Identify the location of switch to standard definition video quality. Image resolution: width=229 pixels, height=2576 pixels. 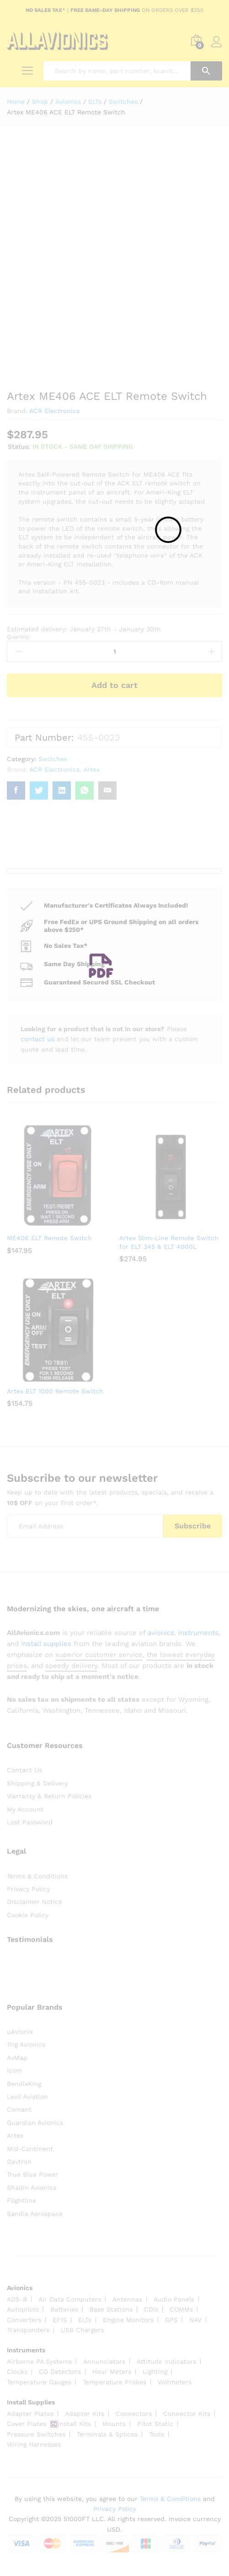
(54, 2424).